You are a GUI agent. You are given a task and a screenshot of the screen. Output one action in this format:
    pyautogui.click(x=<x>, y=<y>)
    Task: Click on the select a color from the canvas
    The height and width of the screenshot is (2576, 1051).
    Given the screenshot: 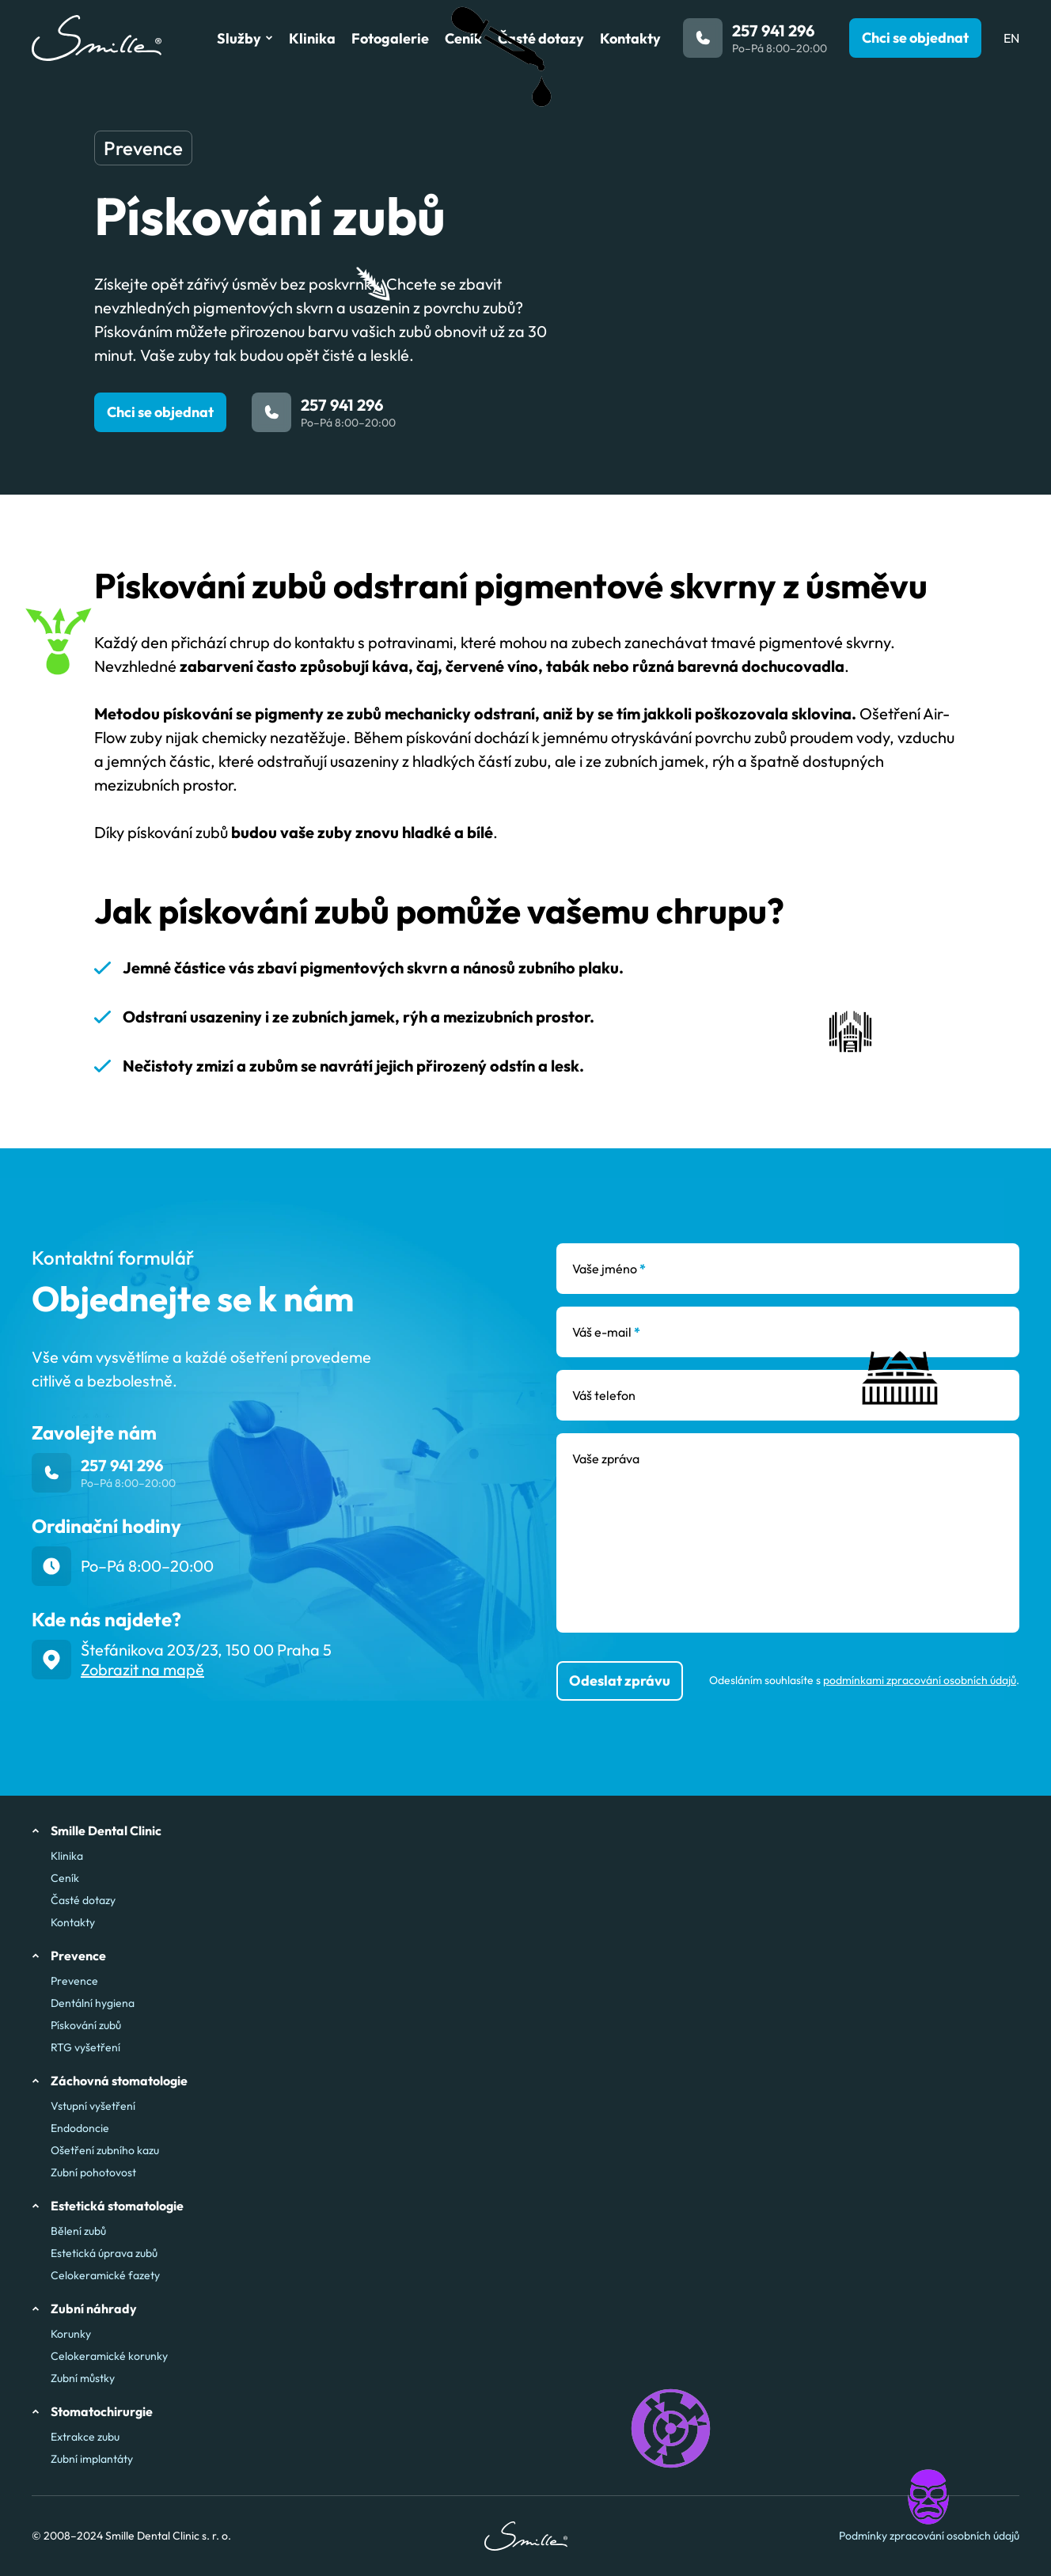 What is the action you would take?
    pyautogui.click(x=501, y=56)
    